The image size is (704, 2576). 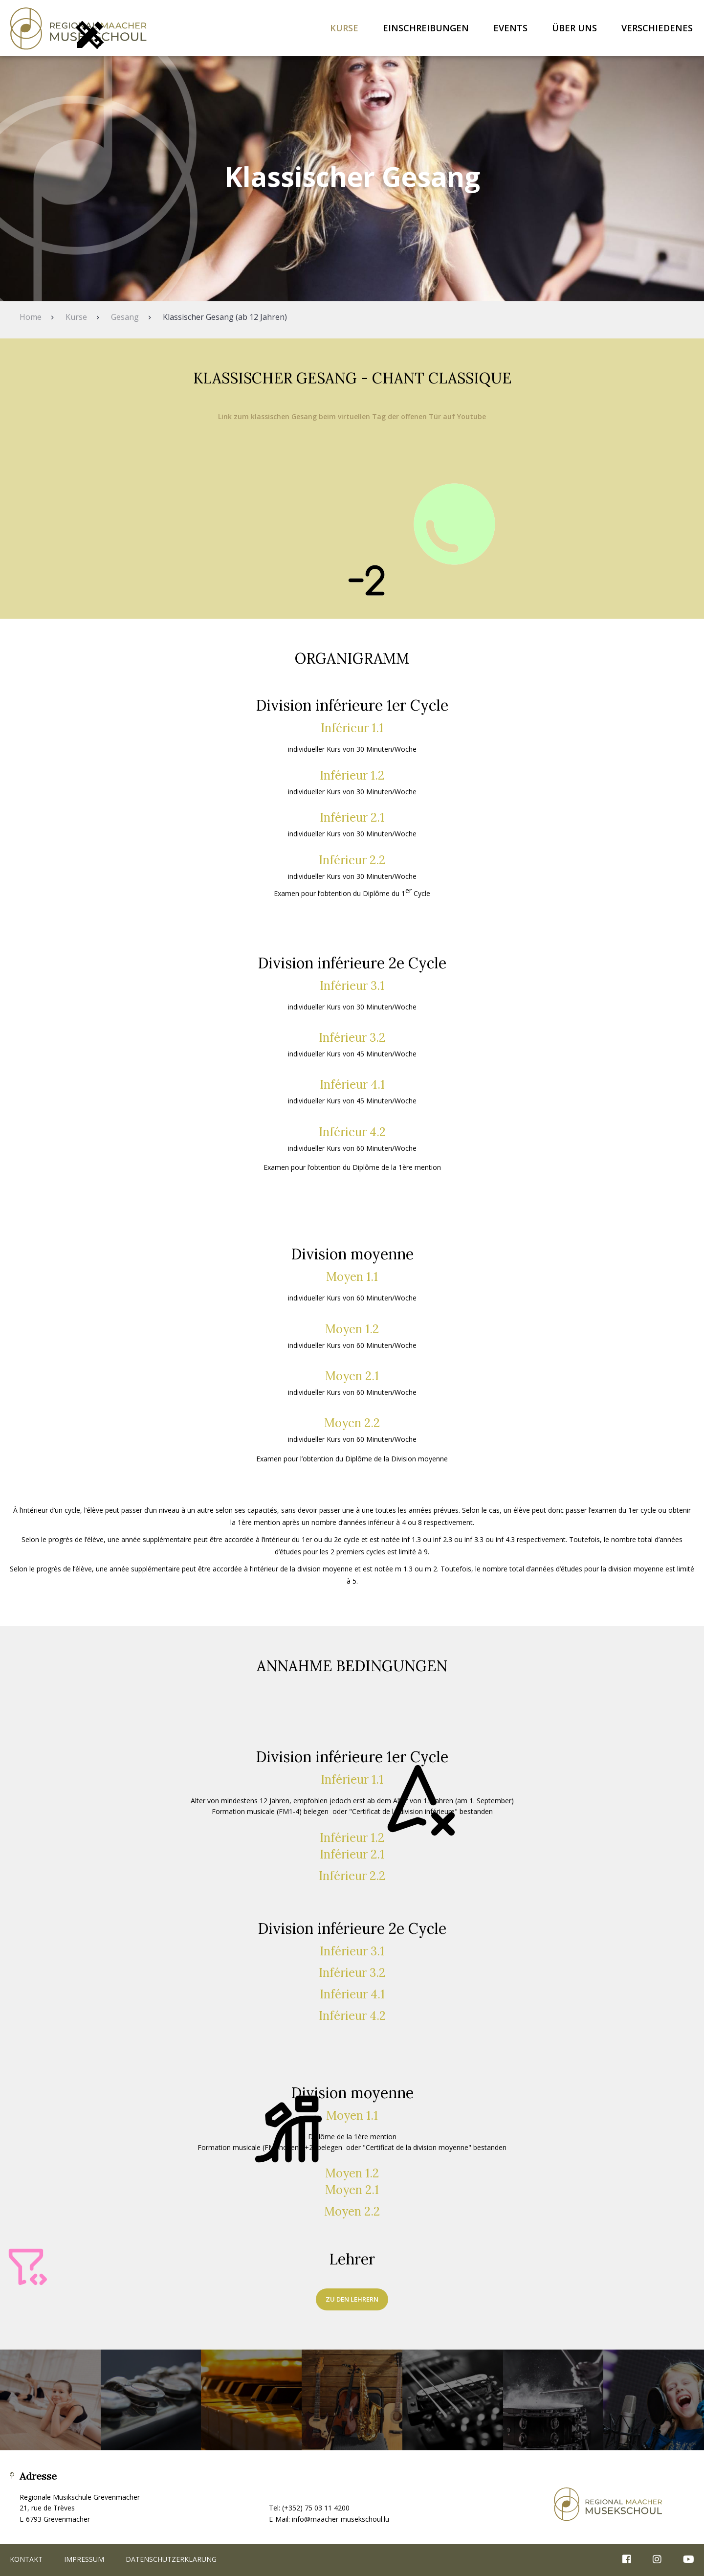 I want to click on access design tools or editing services, so click(x=89, y=35).